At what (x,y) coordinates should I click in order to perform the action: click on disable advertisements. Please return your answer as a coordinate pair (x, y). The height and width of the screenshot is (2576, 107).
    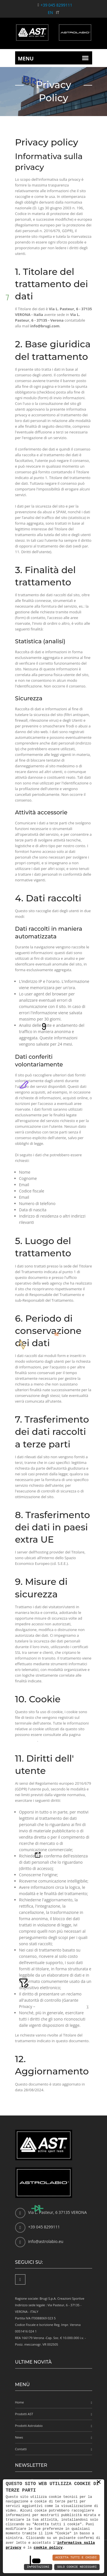
    Looking at the image, I should click on (56, 1334).